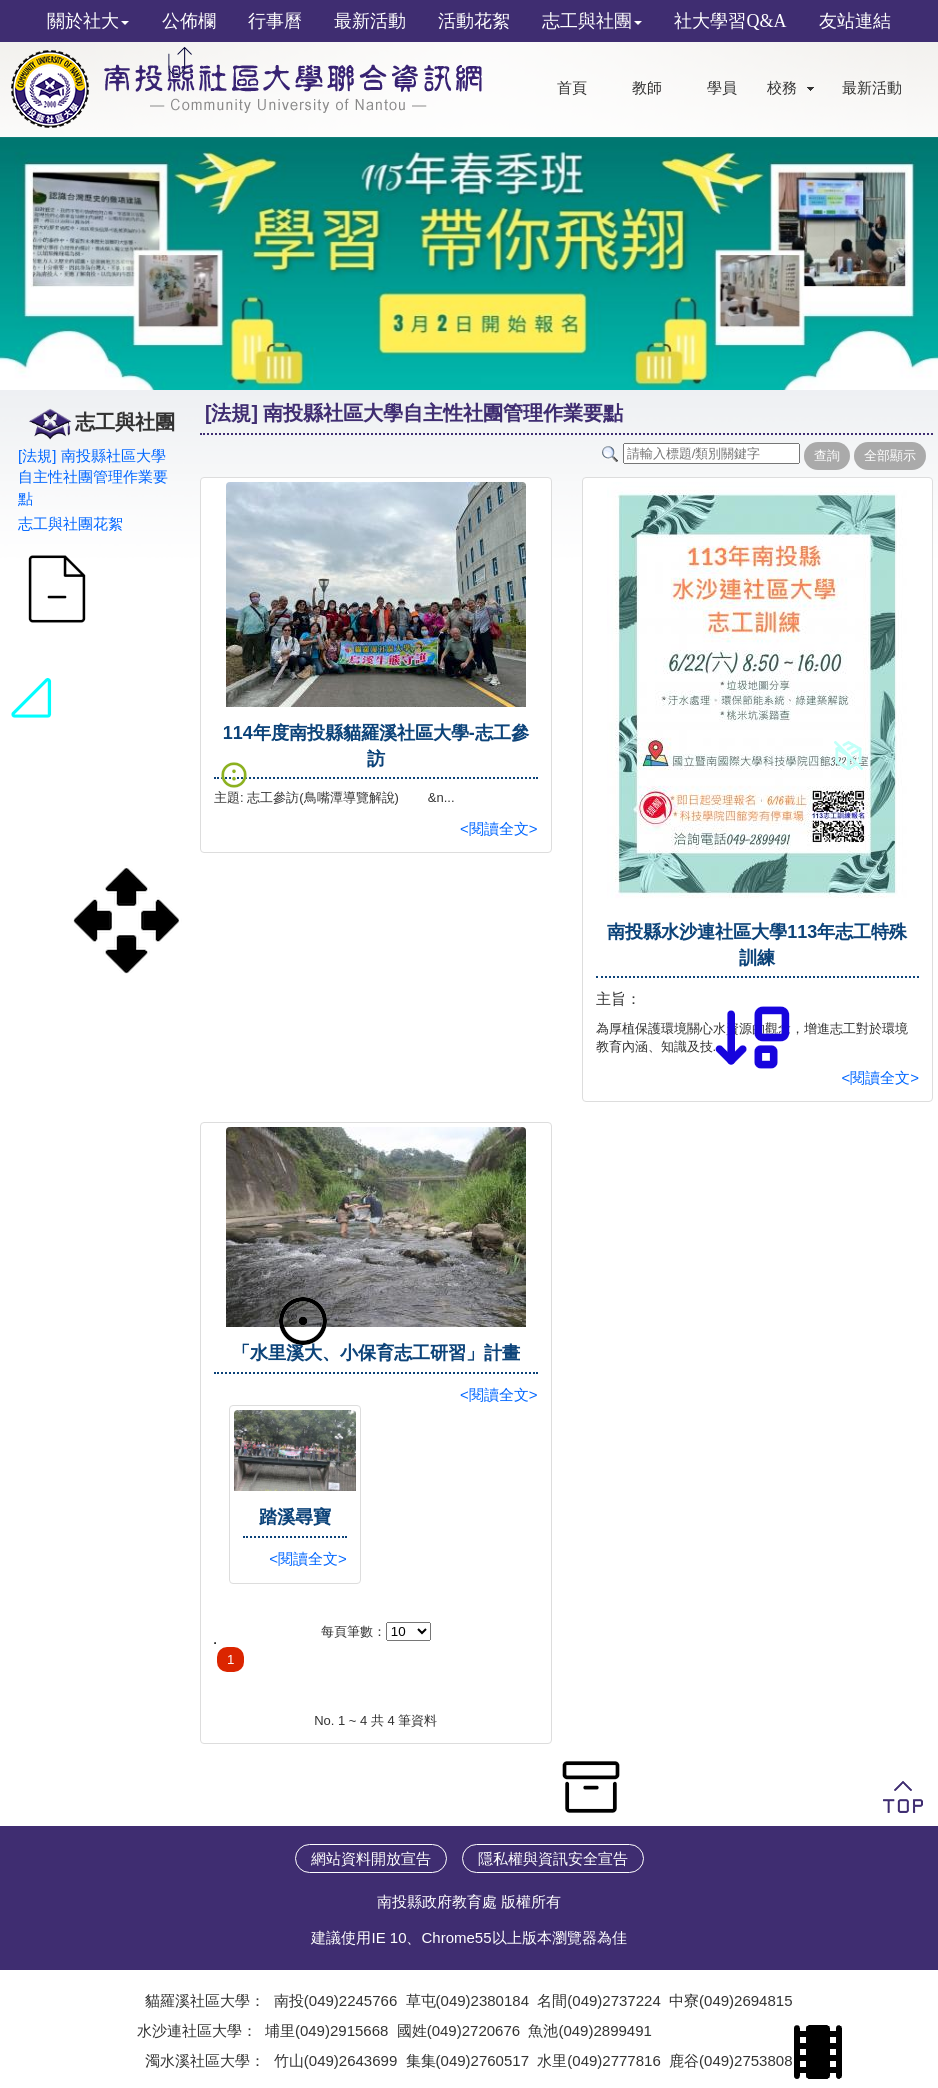 This screenshot has height=2088, width=938. I want to click on open a new issue, so click(303, 1321).